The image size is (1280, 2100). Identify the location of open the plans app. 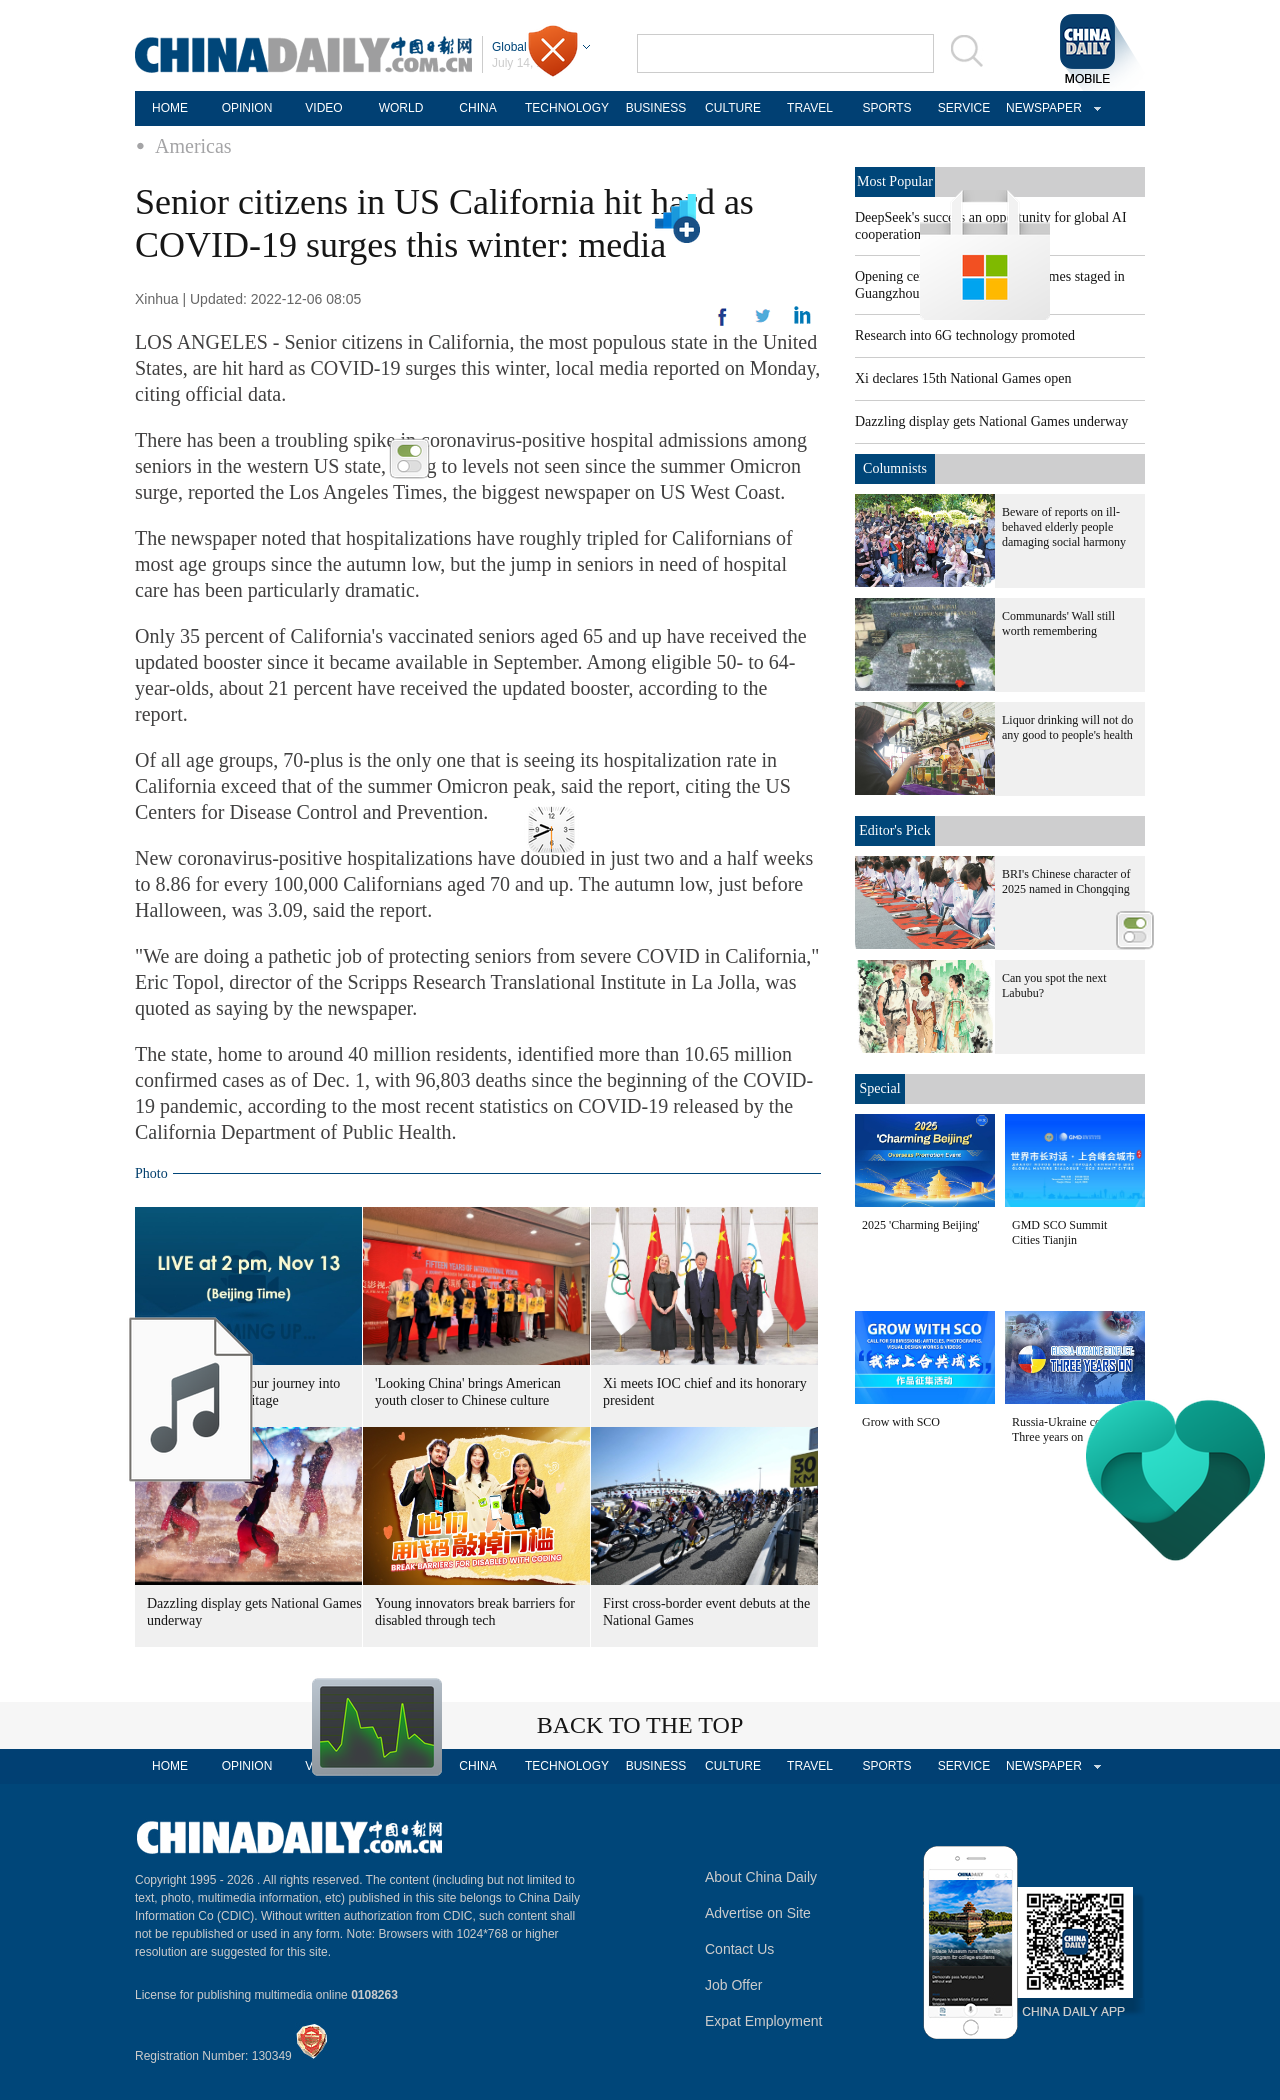
(675, 218).